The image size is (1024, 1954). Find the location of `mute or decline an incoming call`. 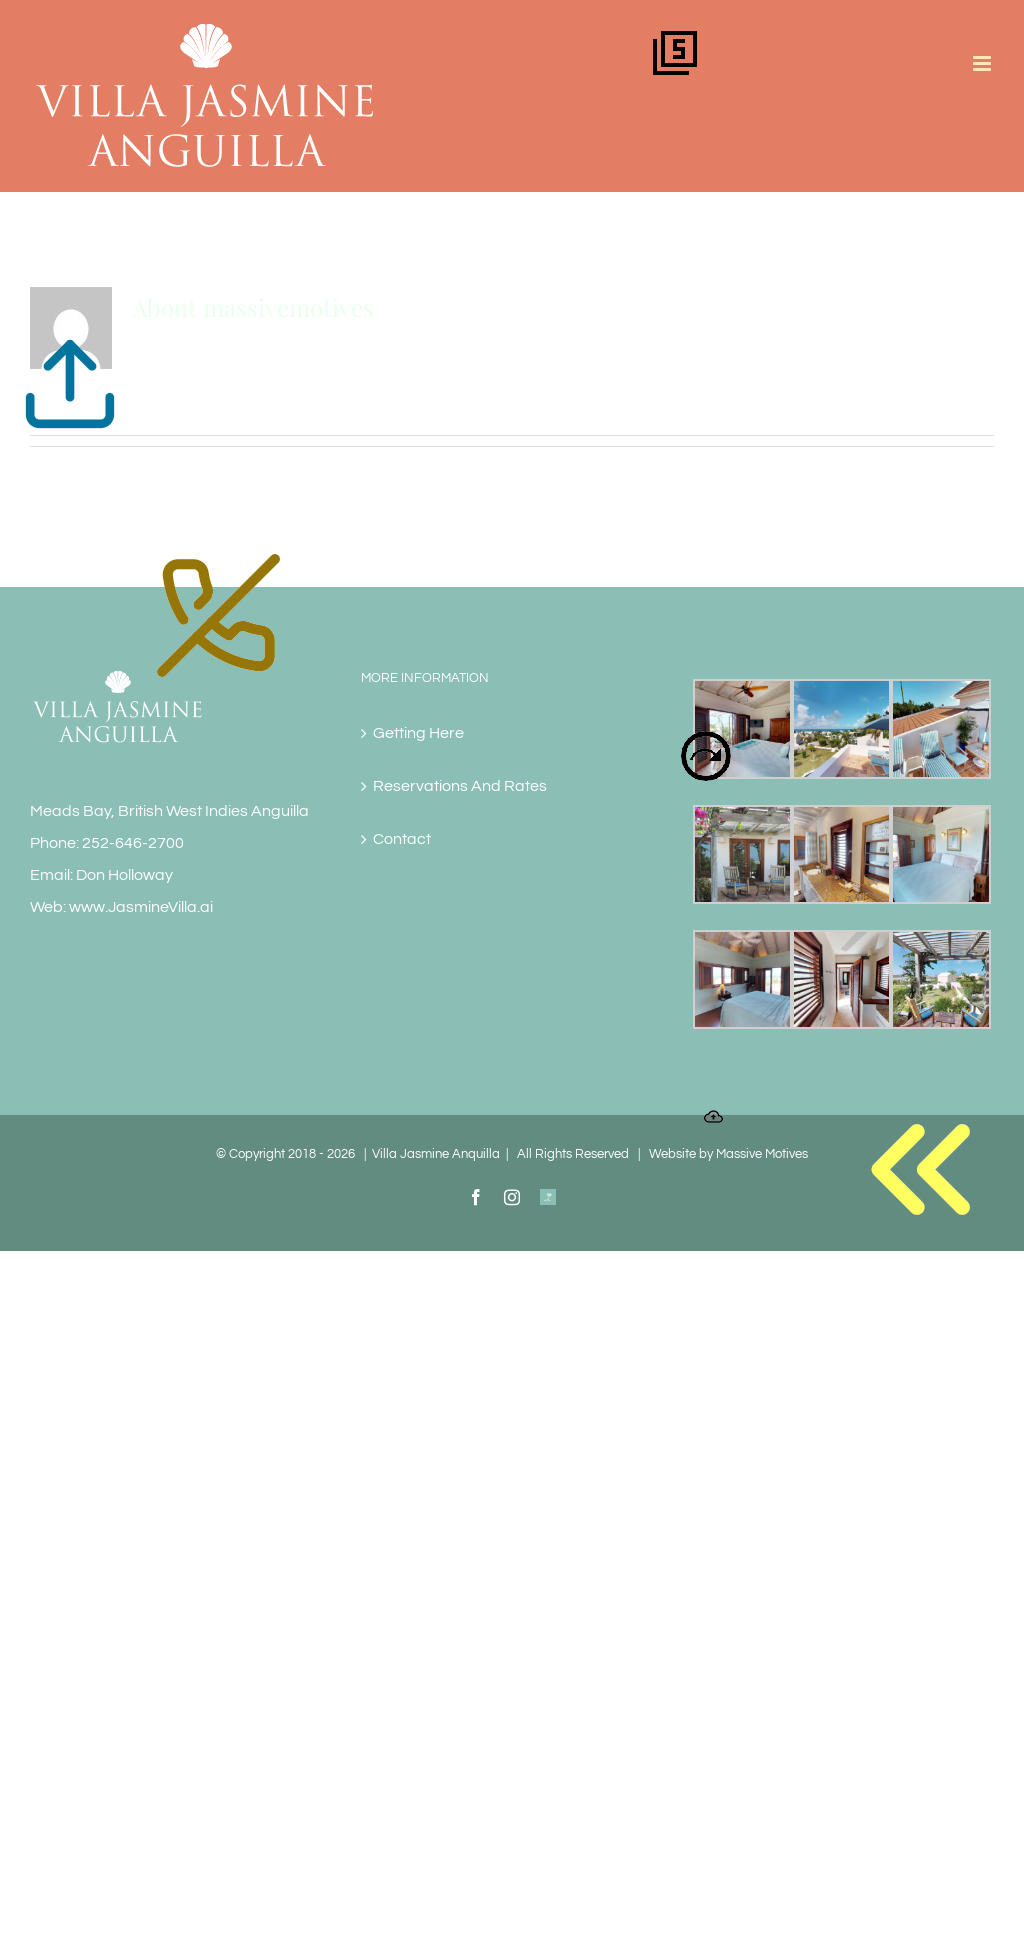

mute or decline an incoming call is located at coordinates (218, 615).